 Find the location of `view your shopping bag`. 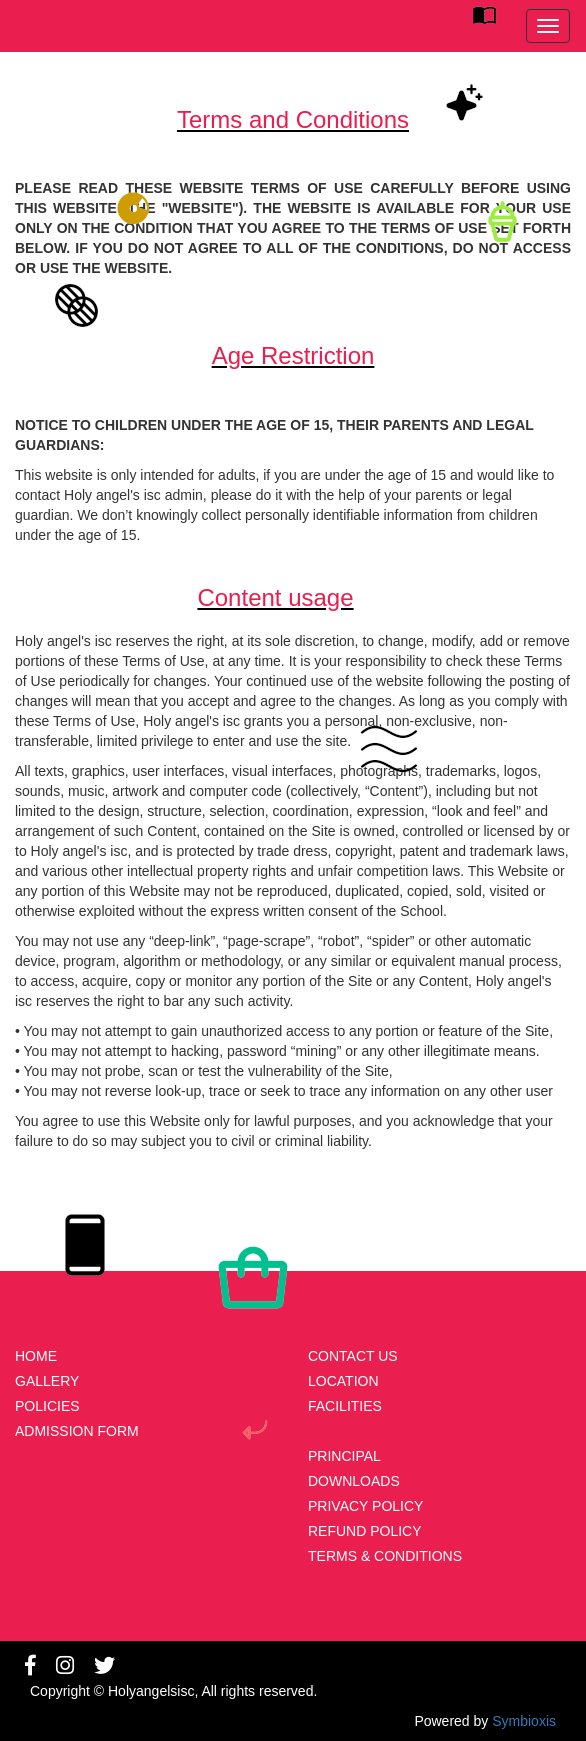

view your shopping bag is located at coordinates (253, 1281).